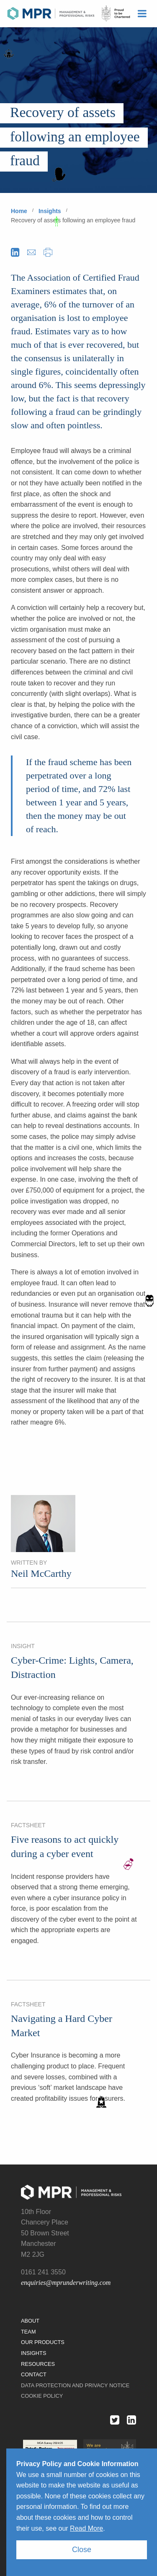 This screenshot has width=157, height=2576. Describe the element at coordinates (129, 1864) in the screenshot. I see `potion or consumable item in inventory` at that location.